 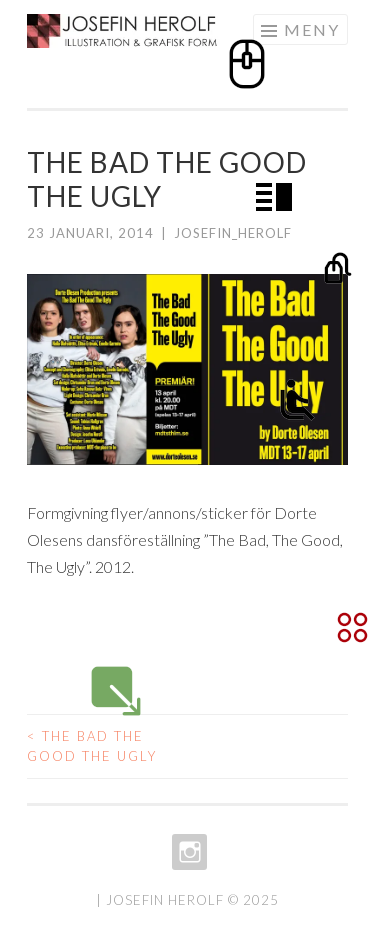 What do you see at coordinates (337, 269) in the screenshot?
I see `select tea or hot beverage option` at bounding box center [337, 269].